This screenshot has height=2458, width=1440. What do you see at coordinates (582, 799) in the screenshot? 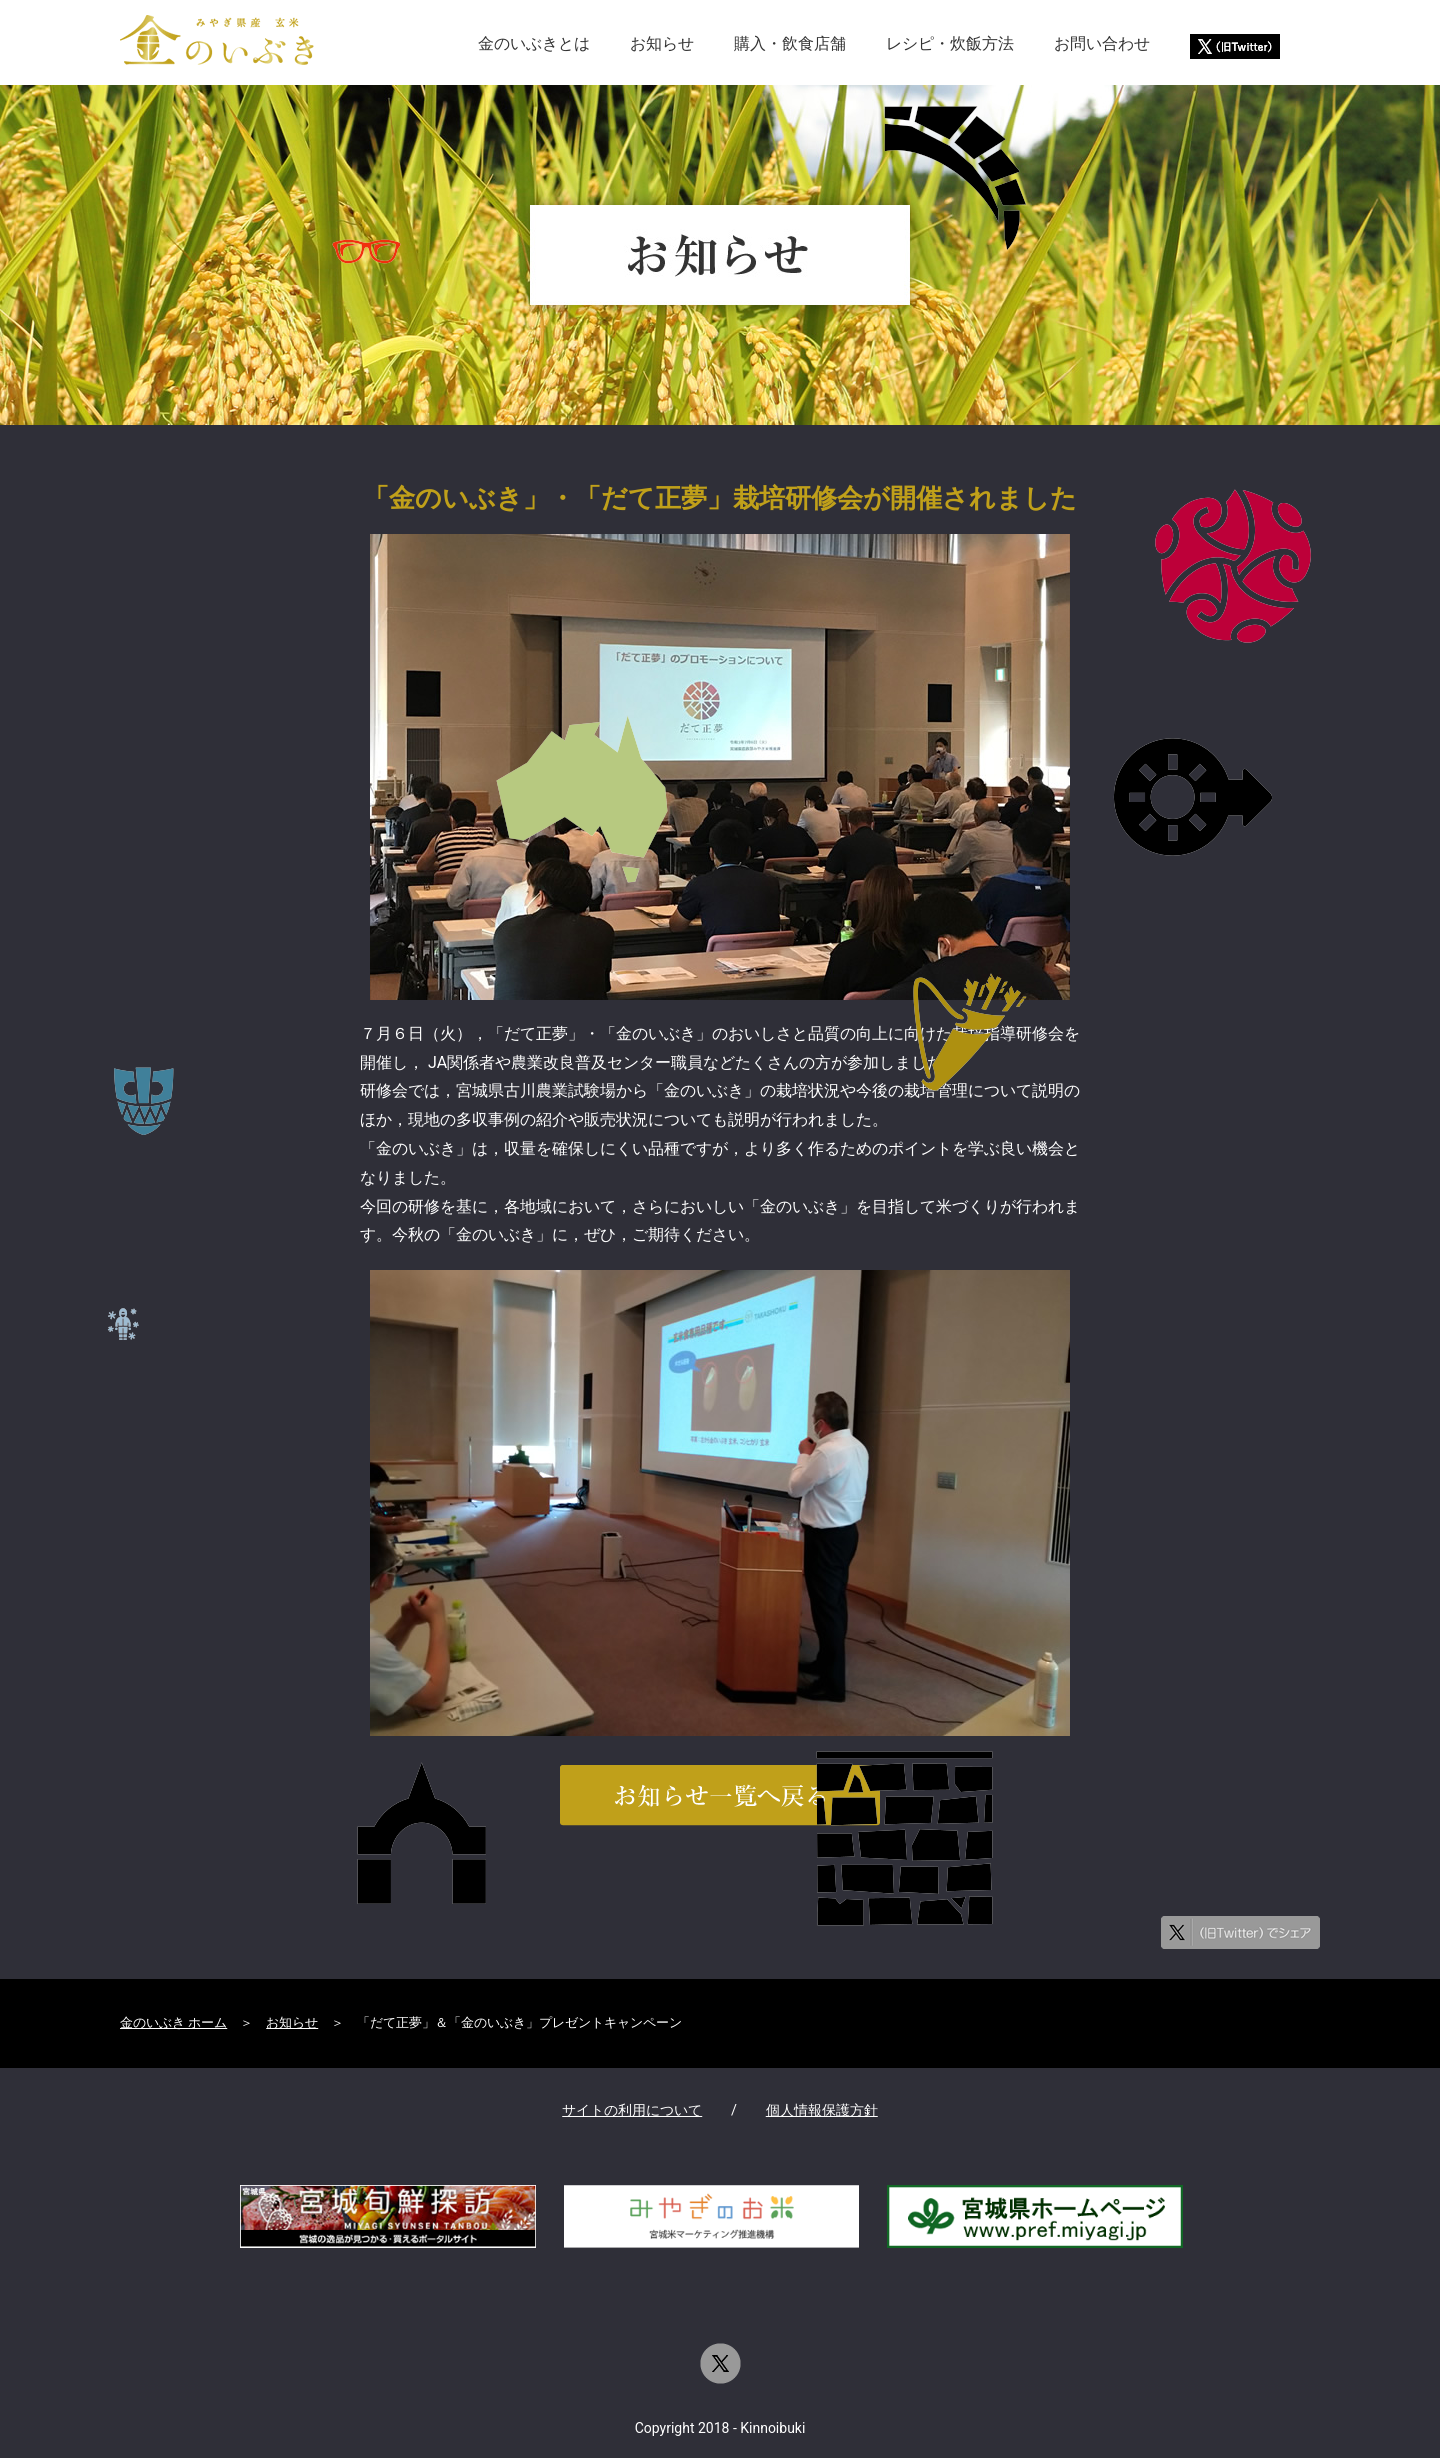
I see `select australia as your region` at bounding box center [582, 799].